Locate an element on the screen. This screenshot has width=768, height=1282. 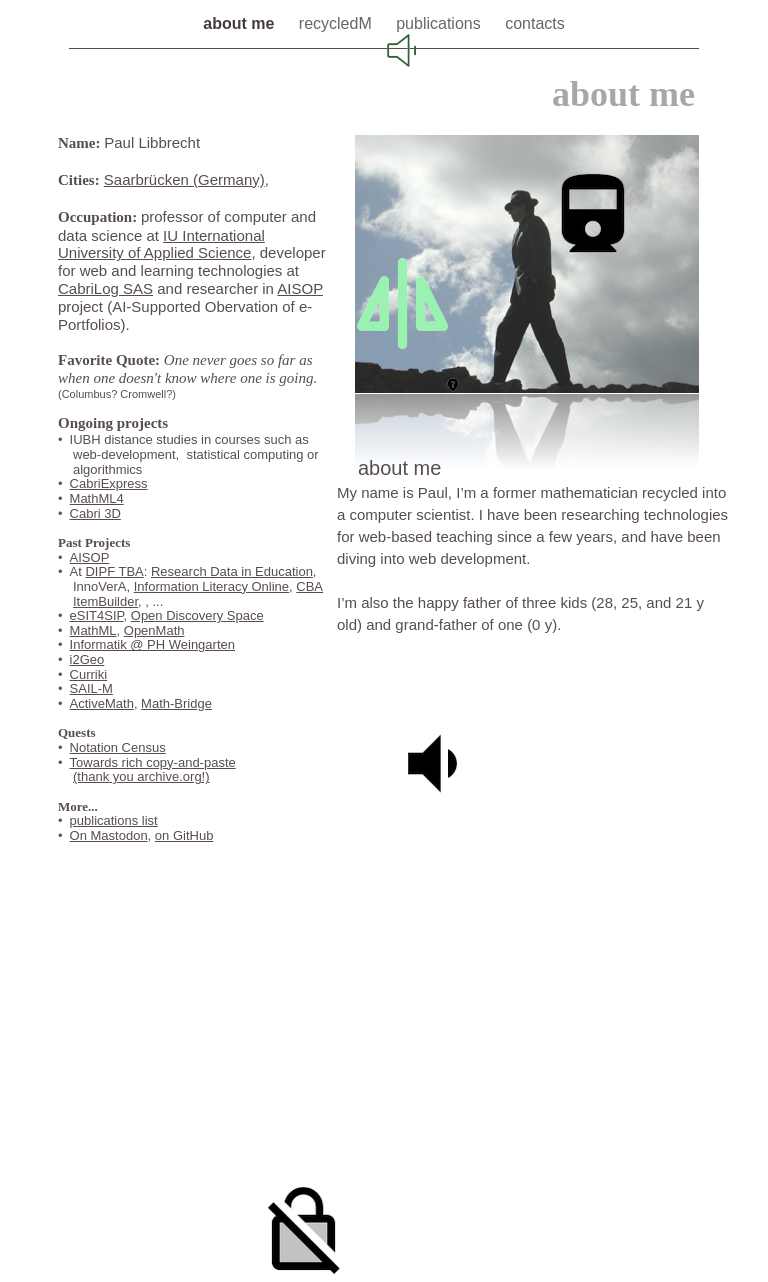
indicates an unknown or unidentified location is located at coordinates (453, 385).